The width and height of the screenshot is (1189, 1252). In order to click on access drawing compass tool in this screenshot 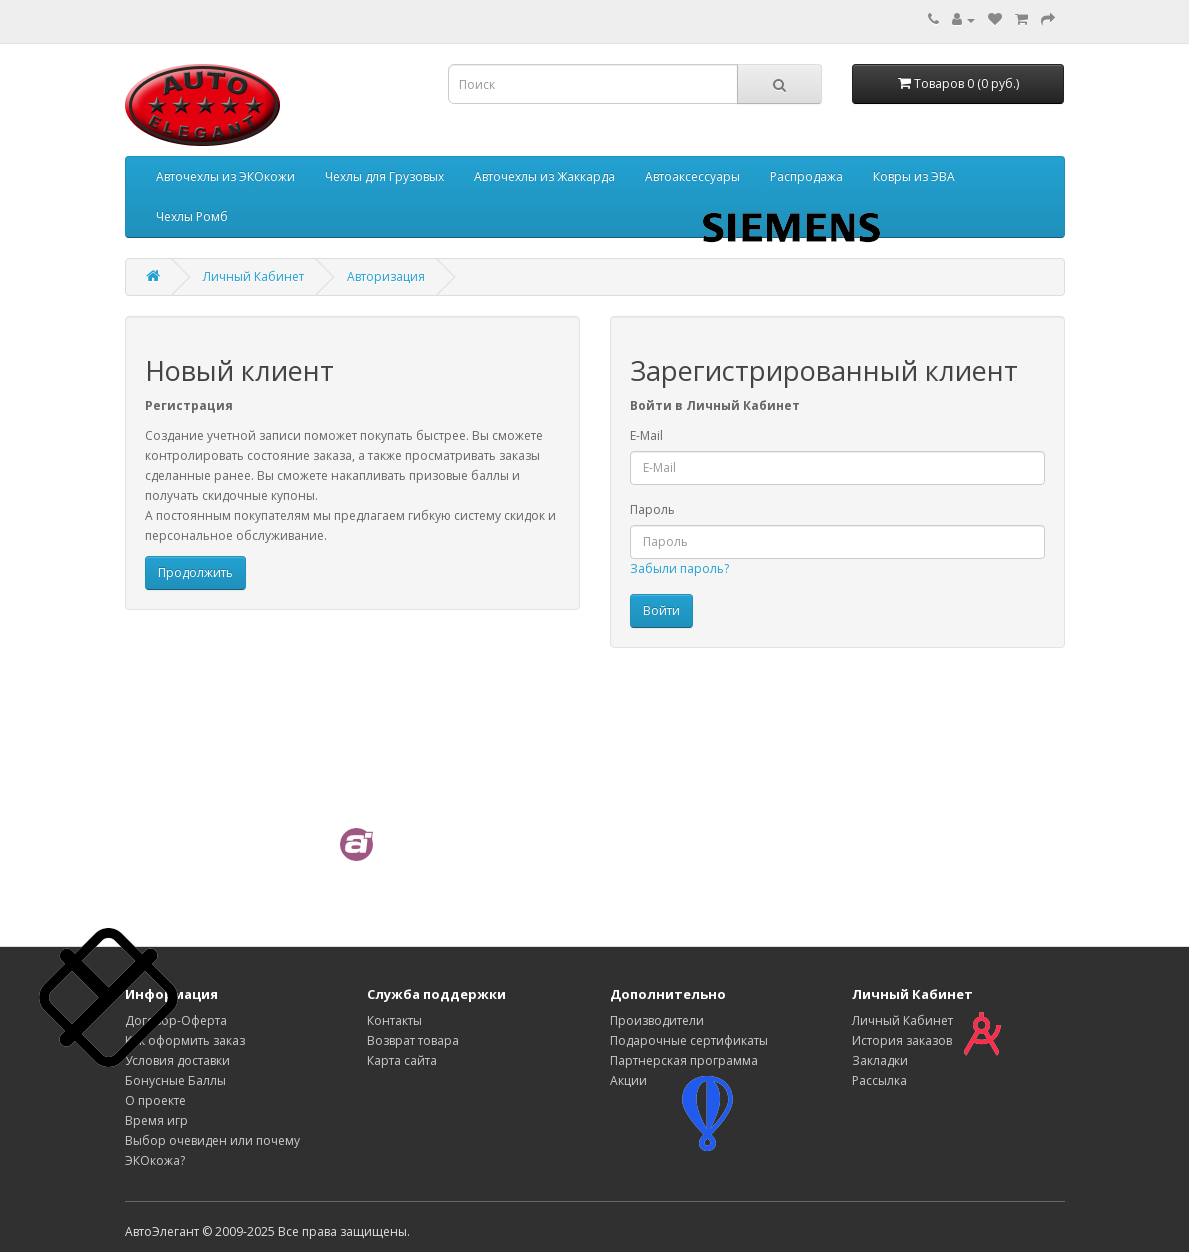, I will do `click(981, 1033)`.